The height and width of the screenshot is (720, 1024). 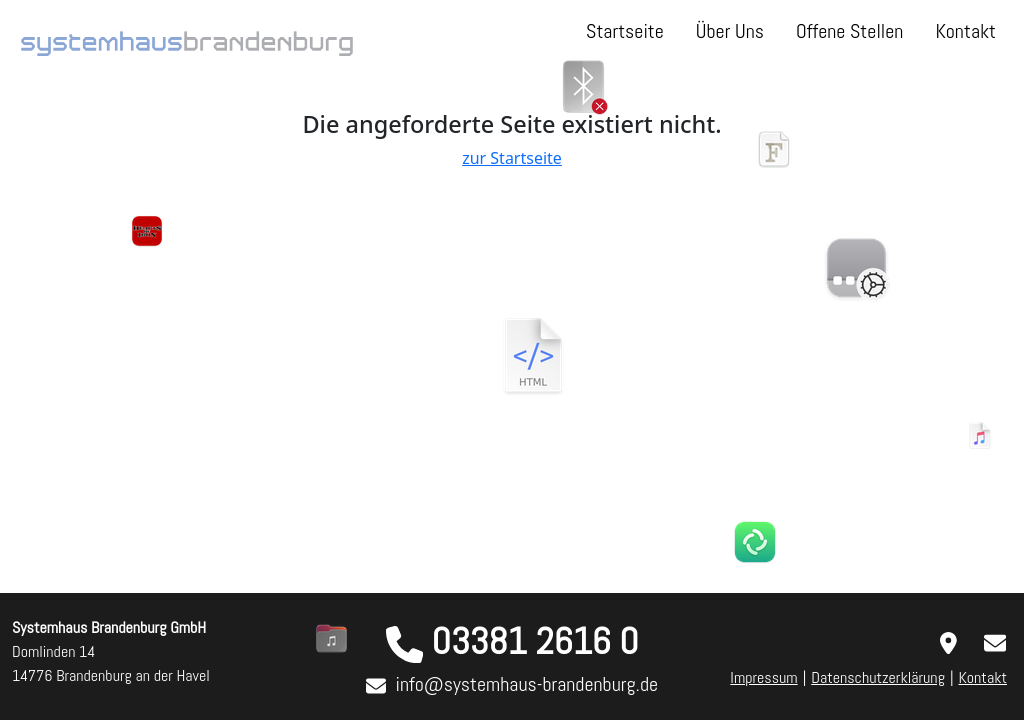 What do you see at coordinates (147, 231) in the screenshot?
I see `launch Hearts of Iron game` at bounding box center [147, 231].